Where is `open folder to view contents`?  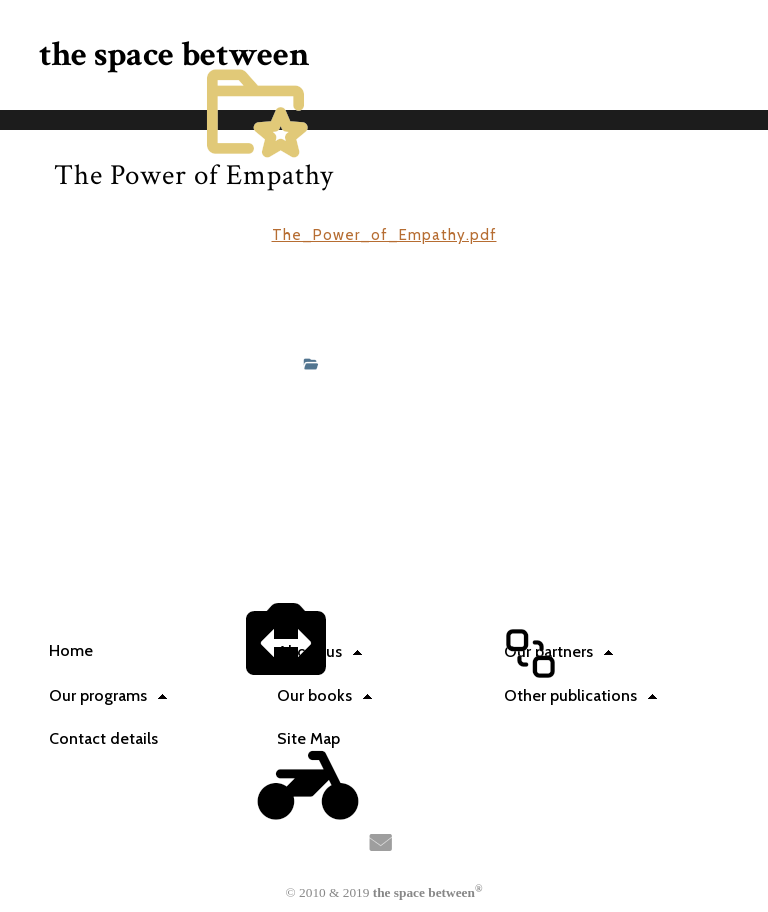
open folder to view contents is located at coordinates (310, 364).